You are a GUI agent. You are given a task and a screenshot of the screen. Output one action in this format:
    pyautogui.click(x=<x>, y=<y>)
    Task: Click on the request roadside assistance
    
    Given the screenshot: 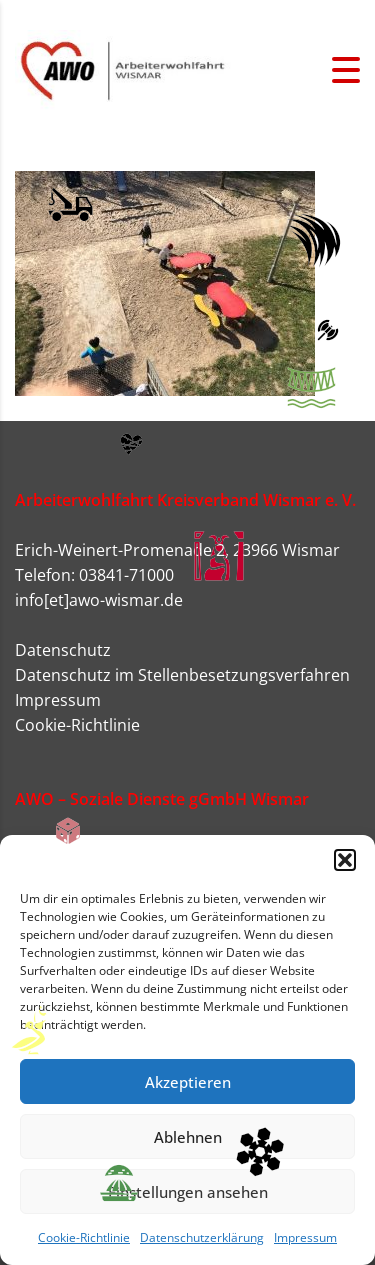 What is the action you would take?
    pyautogui.click(x=70, y=204)
    